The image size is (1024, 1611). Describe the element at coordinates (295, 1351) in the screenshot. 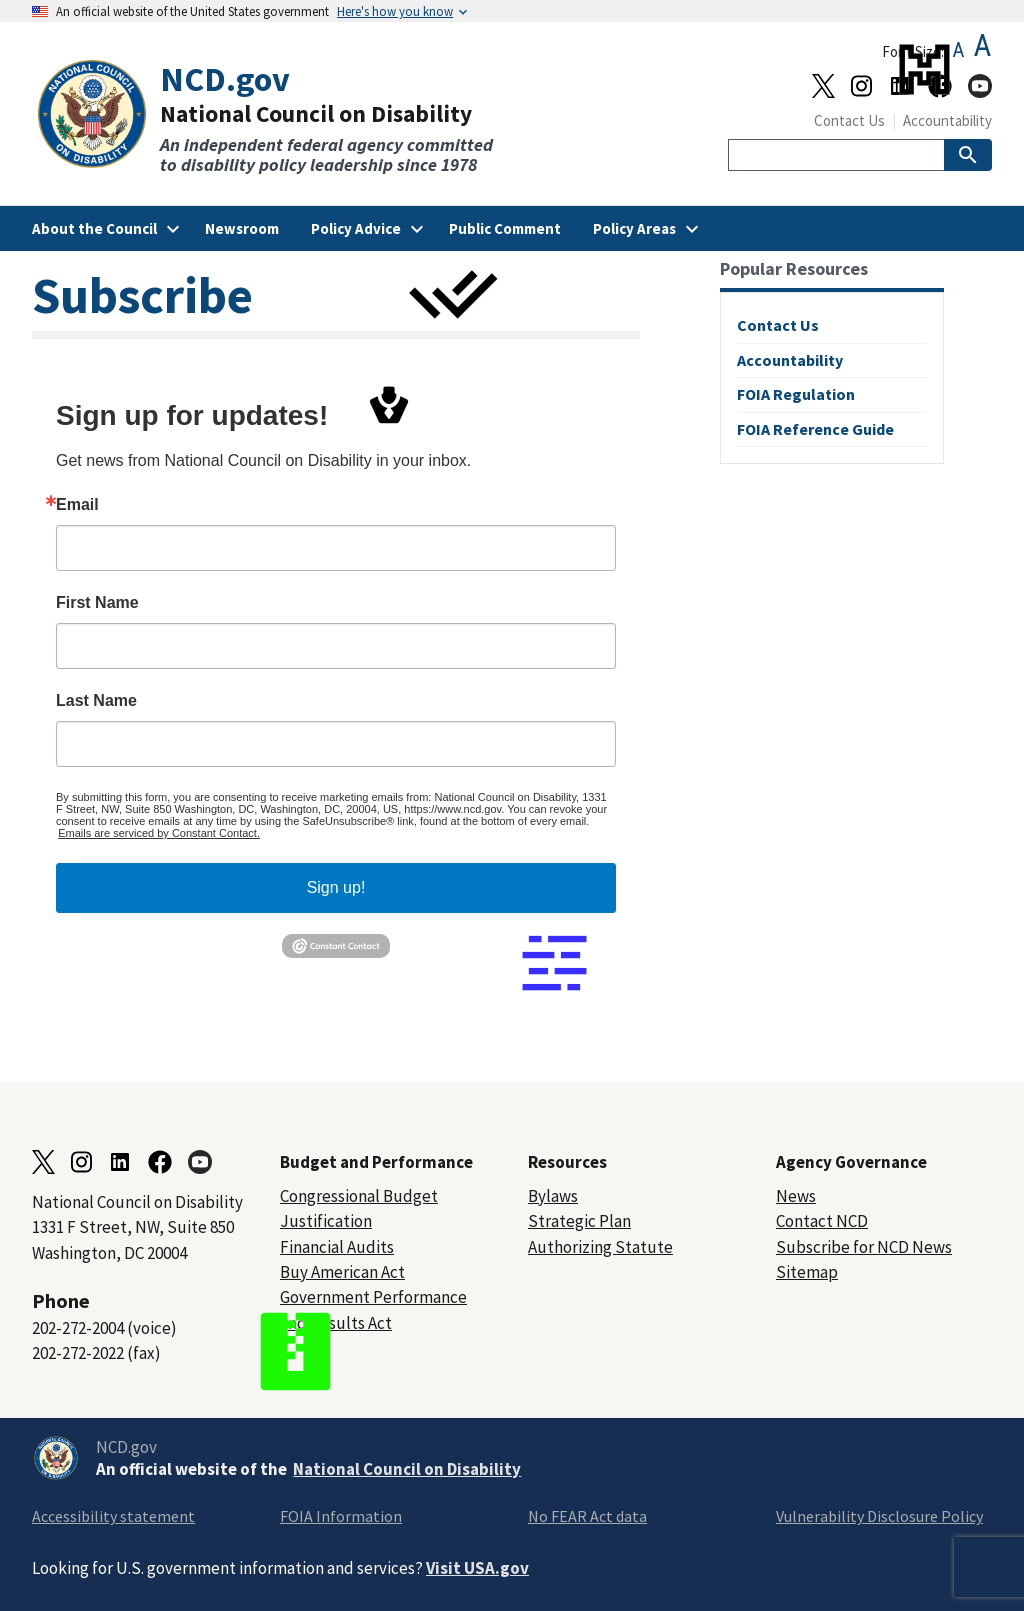

I see `compressed or zipped file` at that location.